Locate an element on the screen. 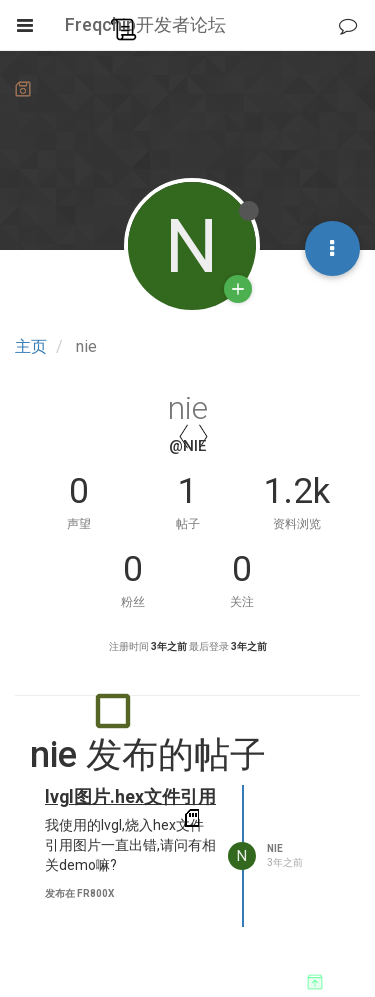 Image resolution: width=375 pixels, height=997 pixels. view or edit code/markup is located at coordinates (193, 436).